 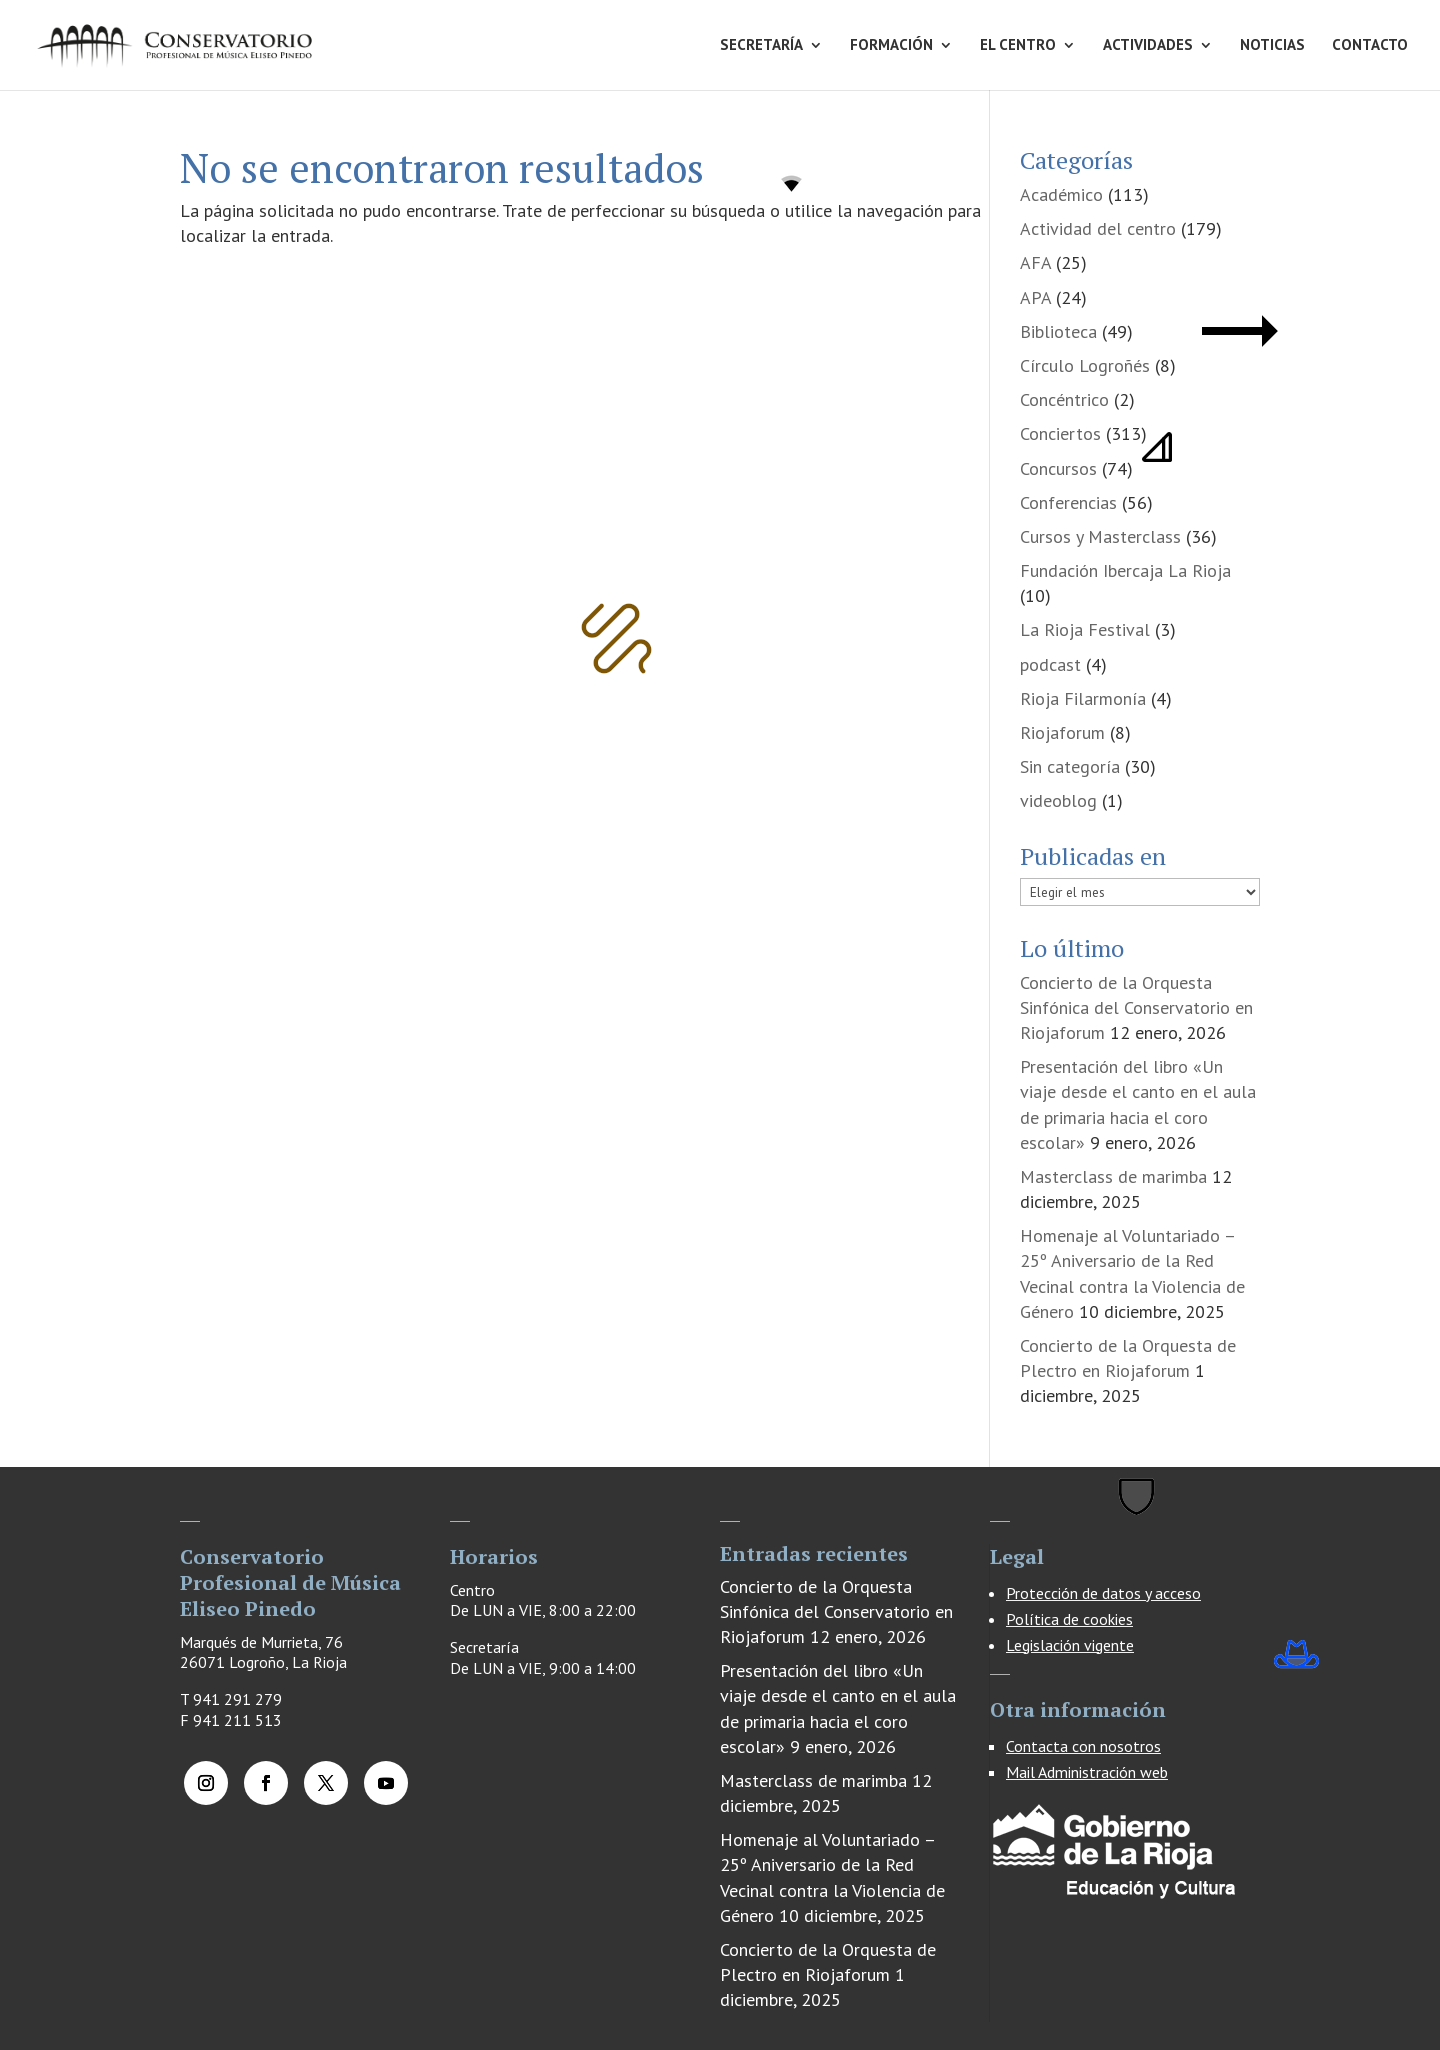 What do you see at coordinates (616, 638) in the screenshot?
I see `access freehand drawing or annotation tools` at bounding box center [616, 638].